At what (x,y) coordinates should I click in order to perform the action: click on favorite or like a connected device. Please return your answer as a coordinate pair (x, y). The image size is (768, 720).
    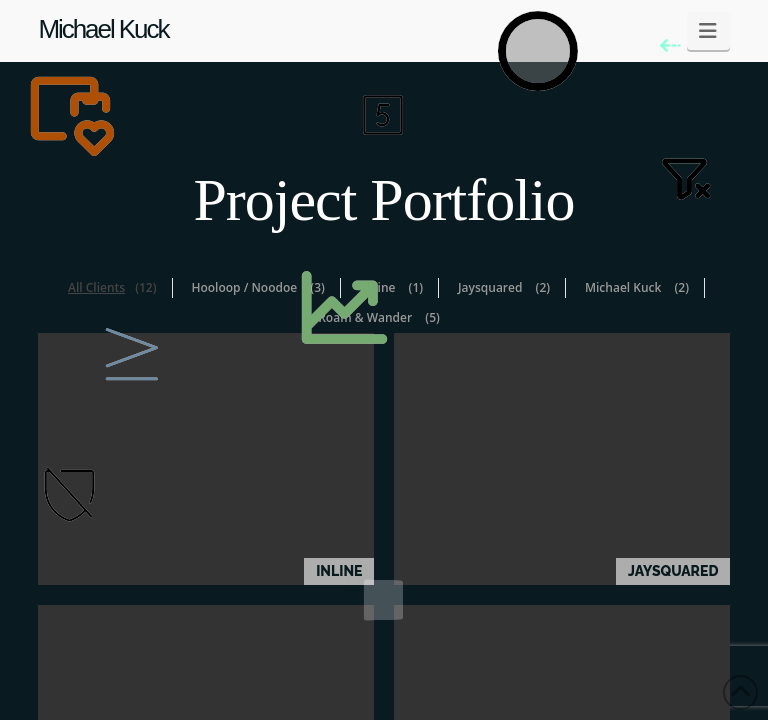
    Looking at the image, I should click on (70, 112).